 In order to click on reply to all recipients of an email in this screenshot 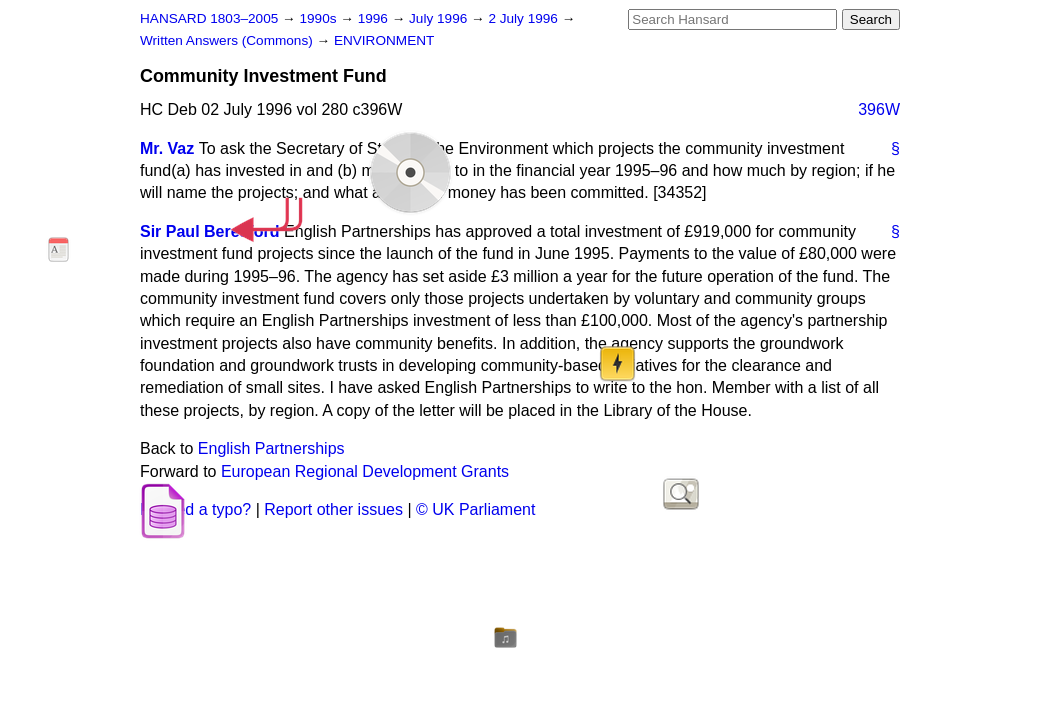, I will do `click(265, 219)`.